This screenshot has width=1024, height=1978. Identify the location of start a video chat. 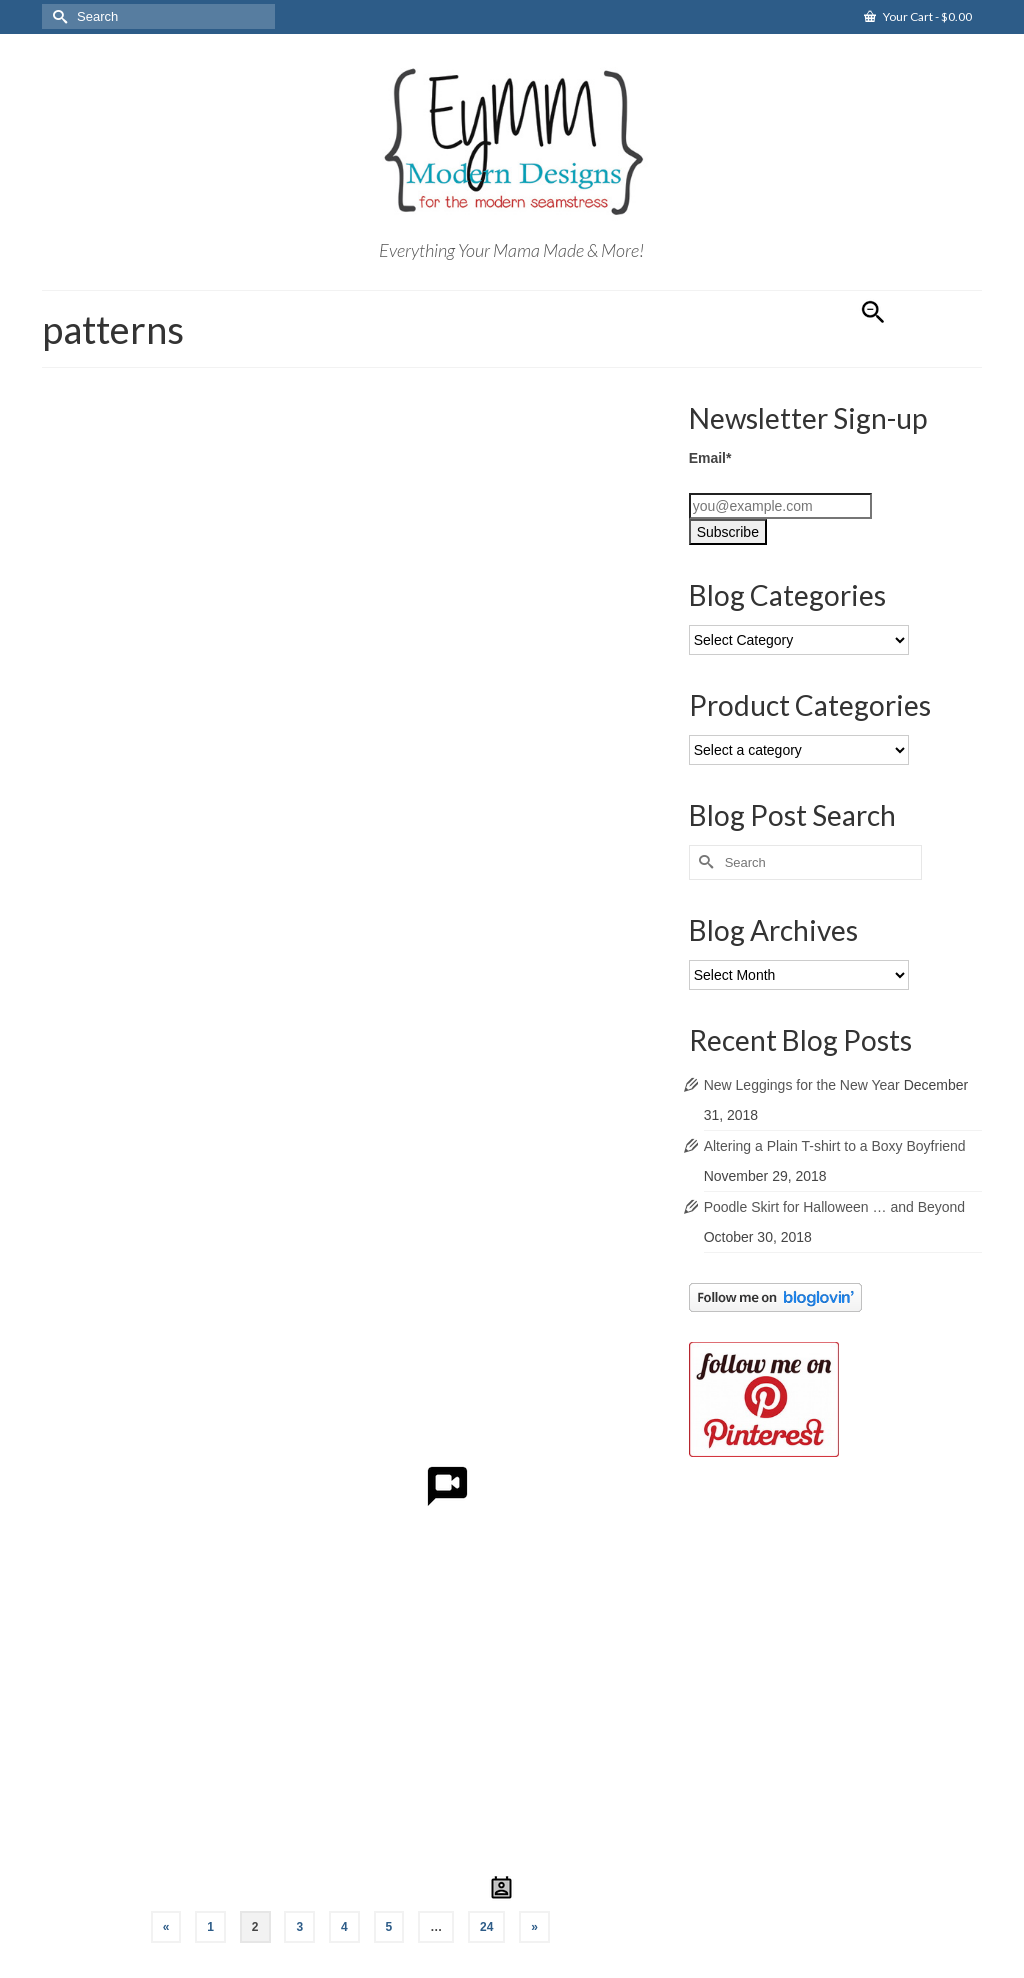
(447, 1486).